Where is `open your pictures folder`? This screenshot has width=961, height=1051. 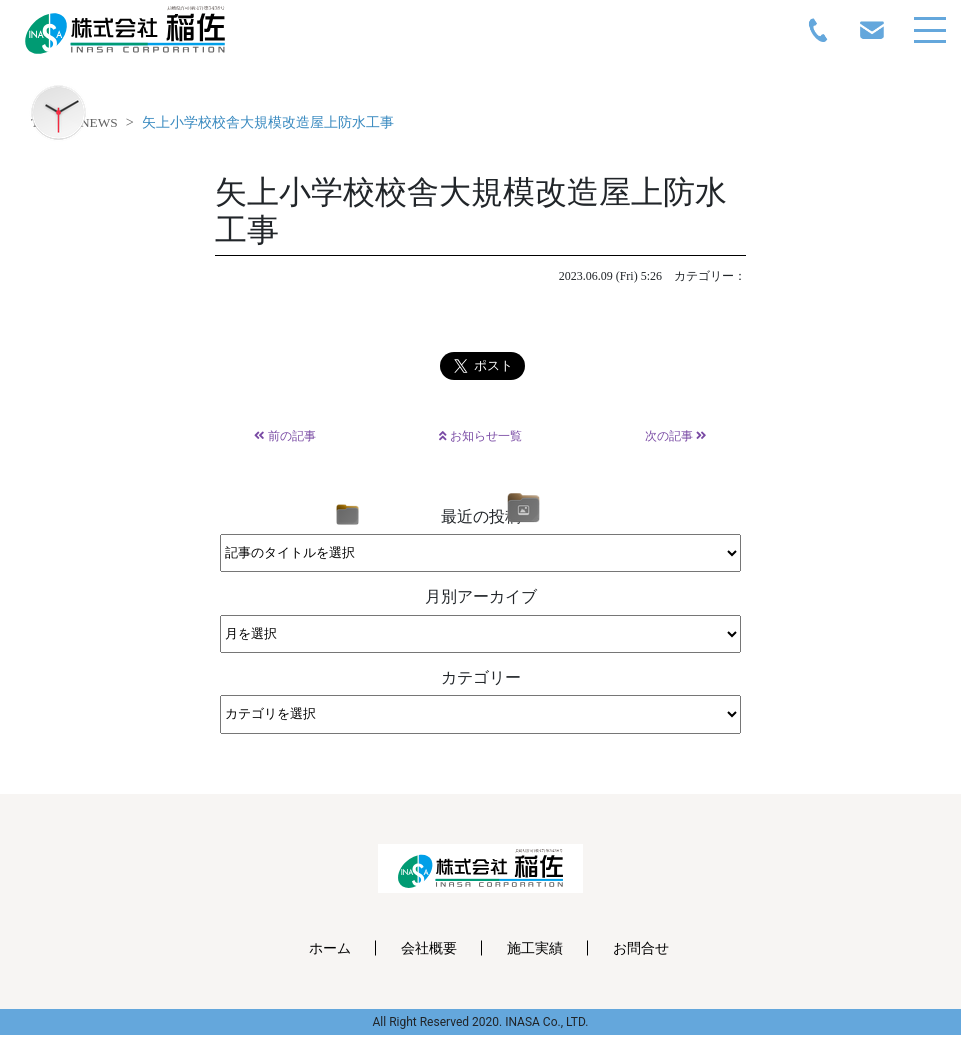 open your pictures folder is located at coordinates (523, 507).